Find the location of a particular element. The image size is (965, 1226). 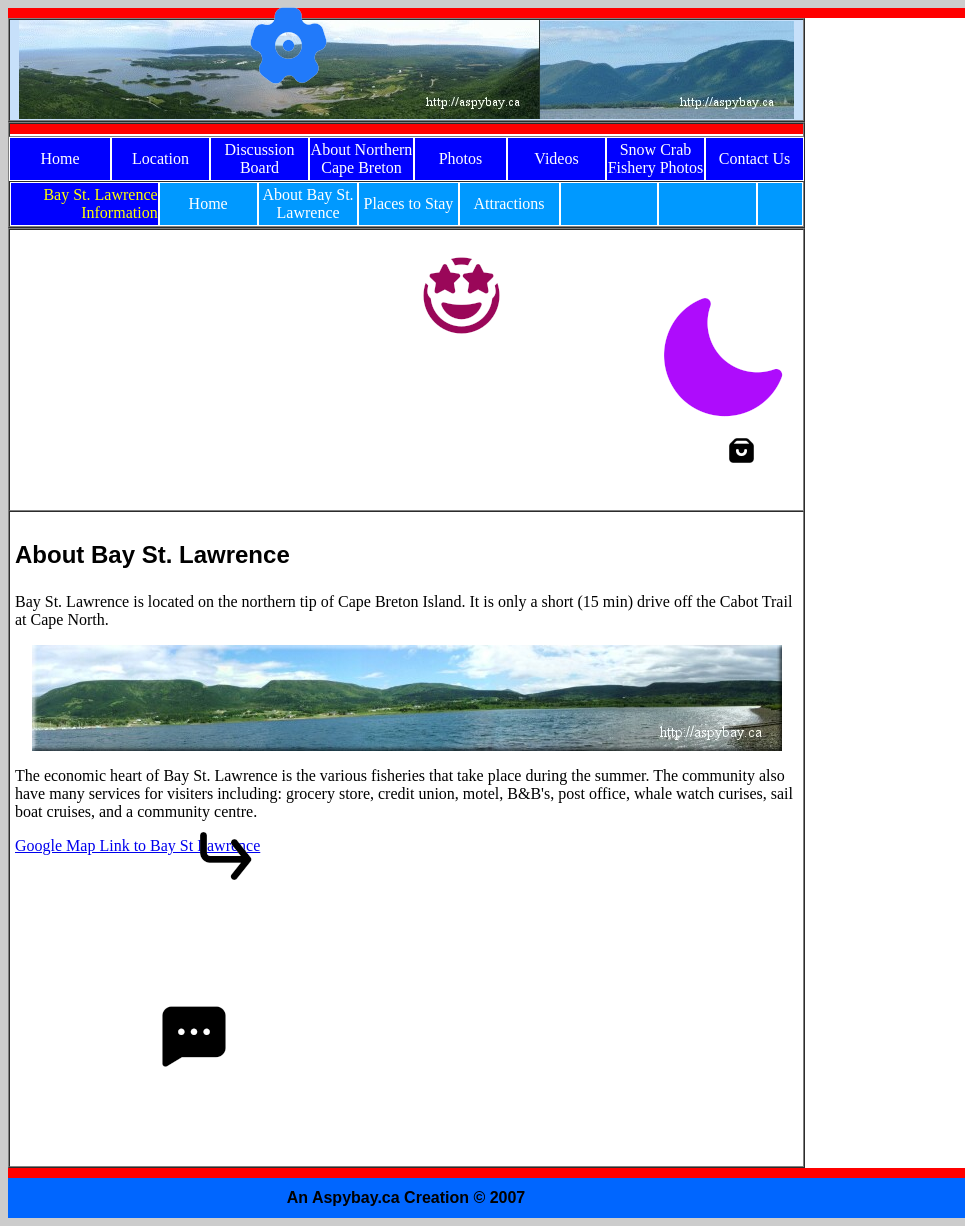

open settings menu is located at coordinates (288, 45).